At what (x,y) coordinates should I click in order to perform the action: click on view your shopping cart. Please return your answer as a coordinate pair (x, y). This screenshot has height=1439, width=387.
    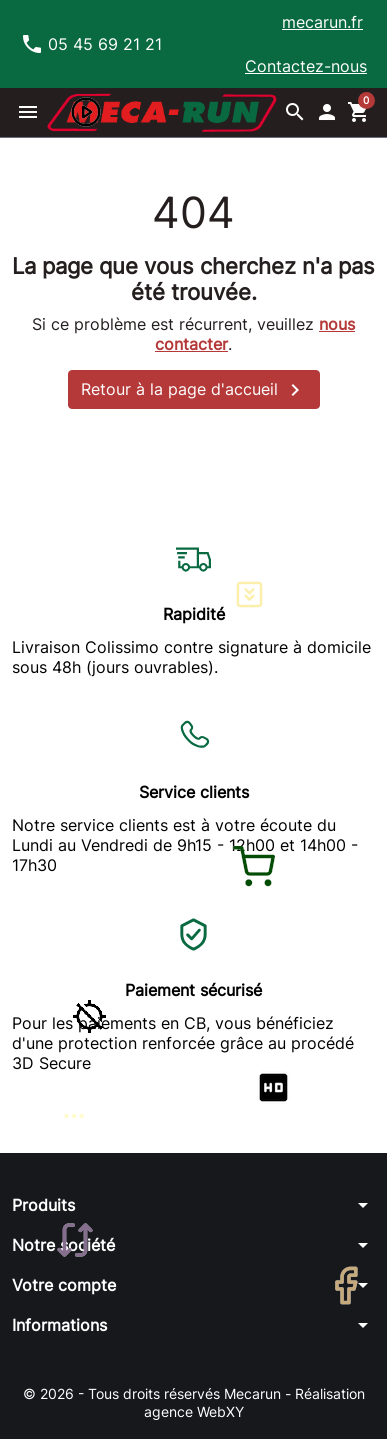
    Looking at the image, I should click on (254, 867).